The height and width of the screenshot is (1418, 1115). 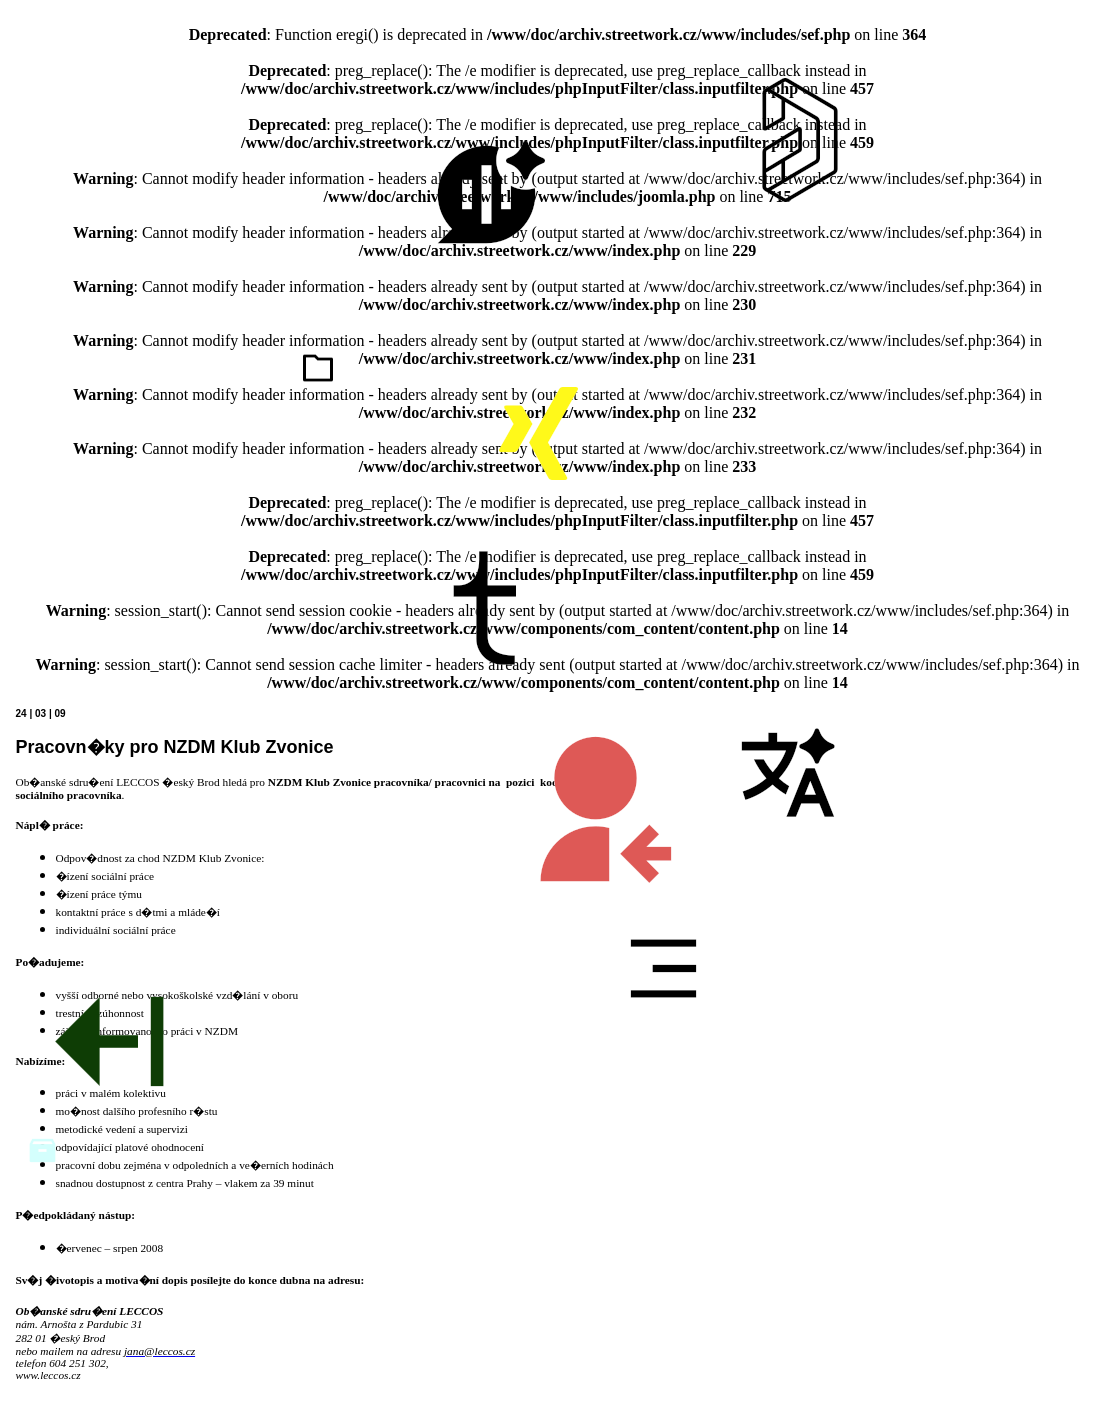 I want to click on expand panel to the left, so click(x=112, y=1041).